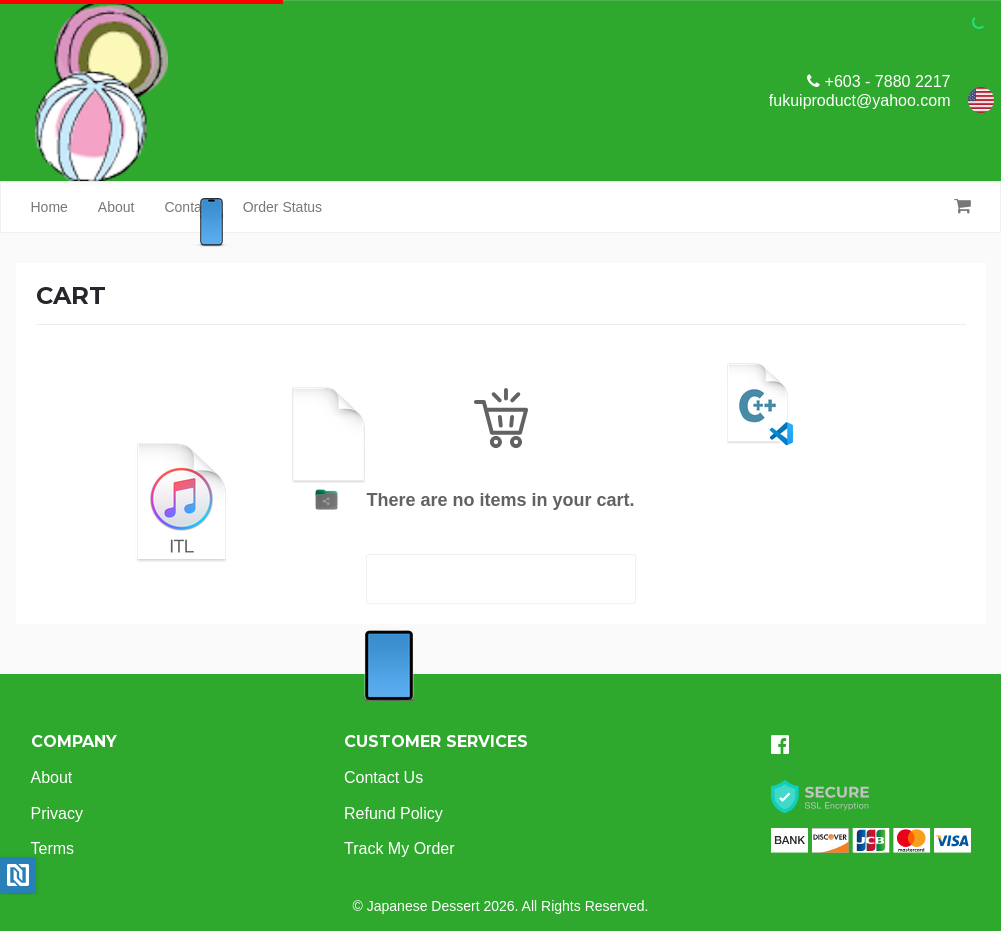 The width and height of the screenshot is (1001, 931). Describe the element at coordinates (328, 436) in the screenshot. I see `a generic file or document` at that location.